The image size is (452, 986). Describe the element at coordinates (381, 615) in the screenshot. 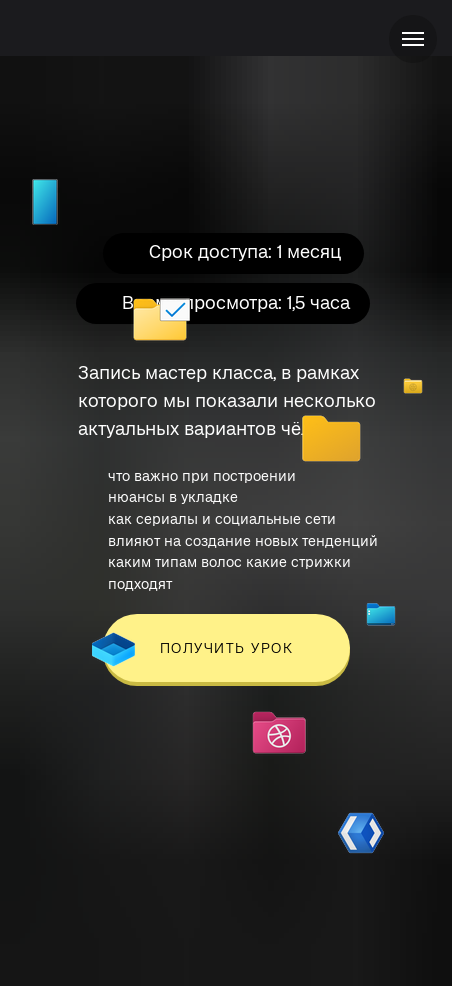

I see `open desktop folder` at that location.